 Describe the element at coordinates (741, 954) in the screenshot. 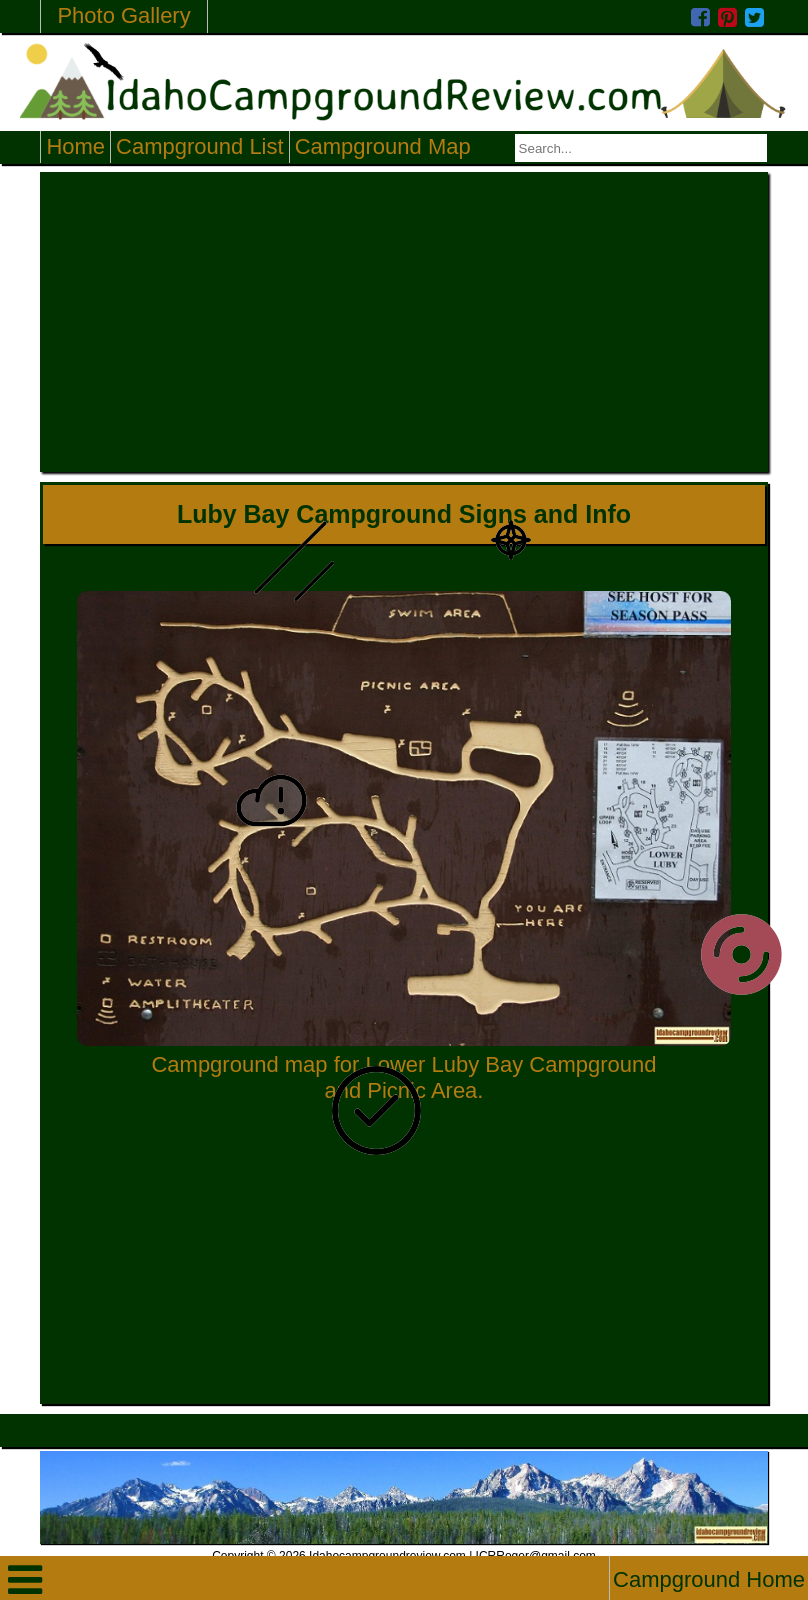

I see `play music or audio content` at that location.